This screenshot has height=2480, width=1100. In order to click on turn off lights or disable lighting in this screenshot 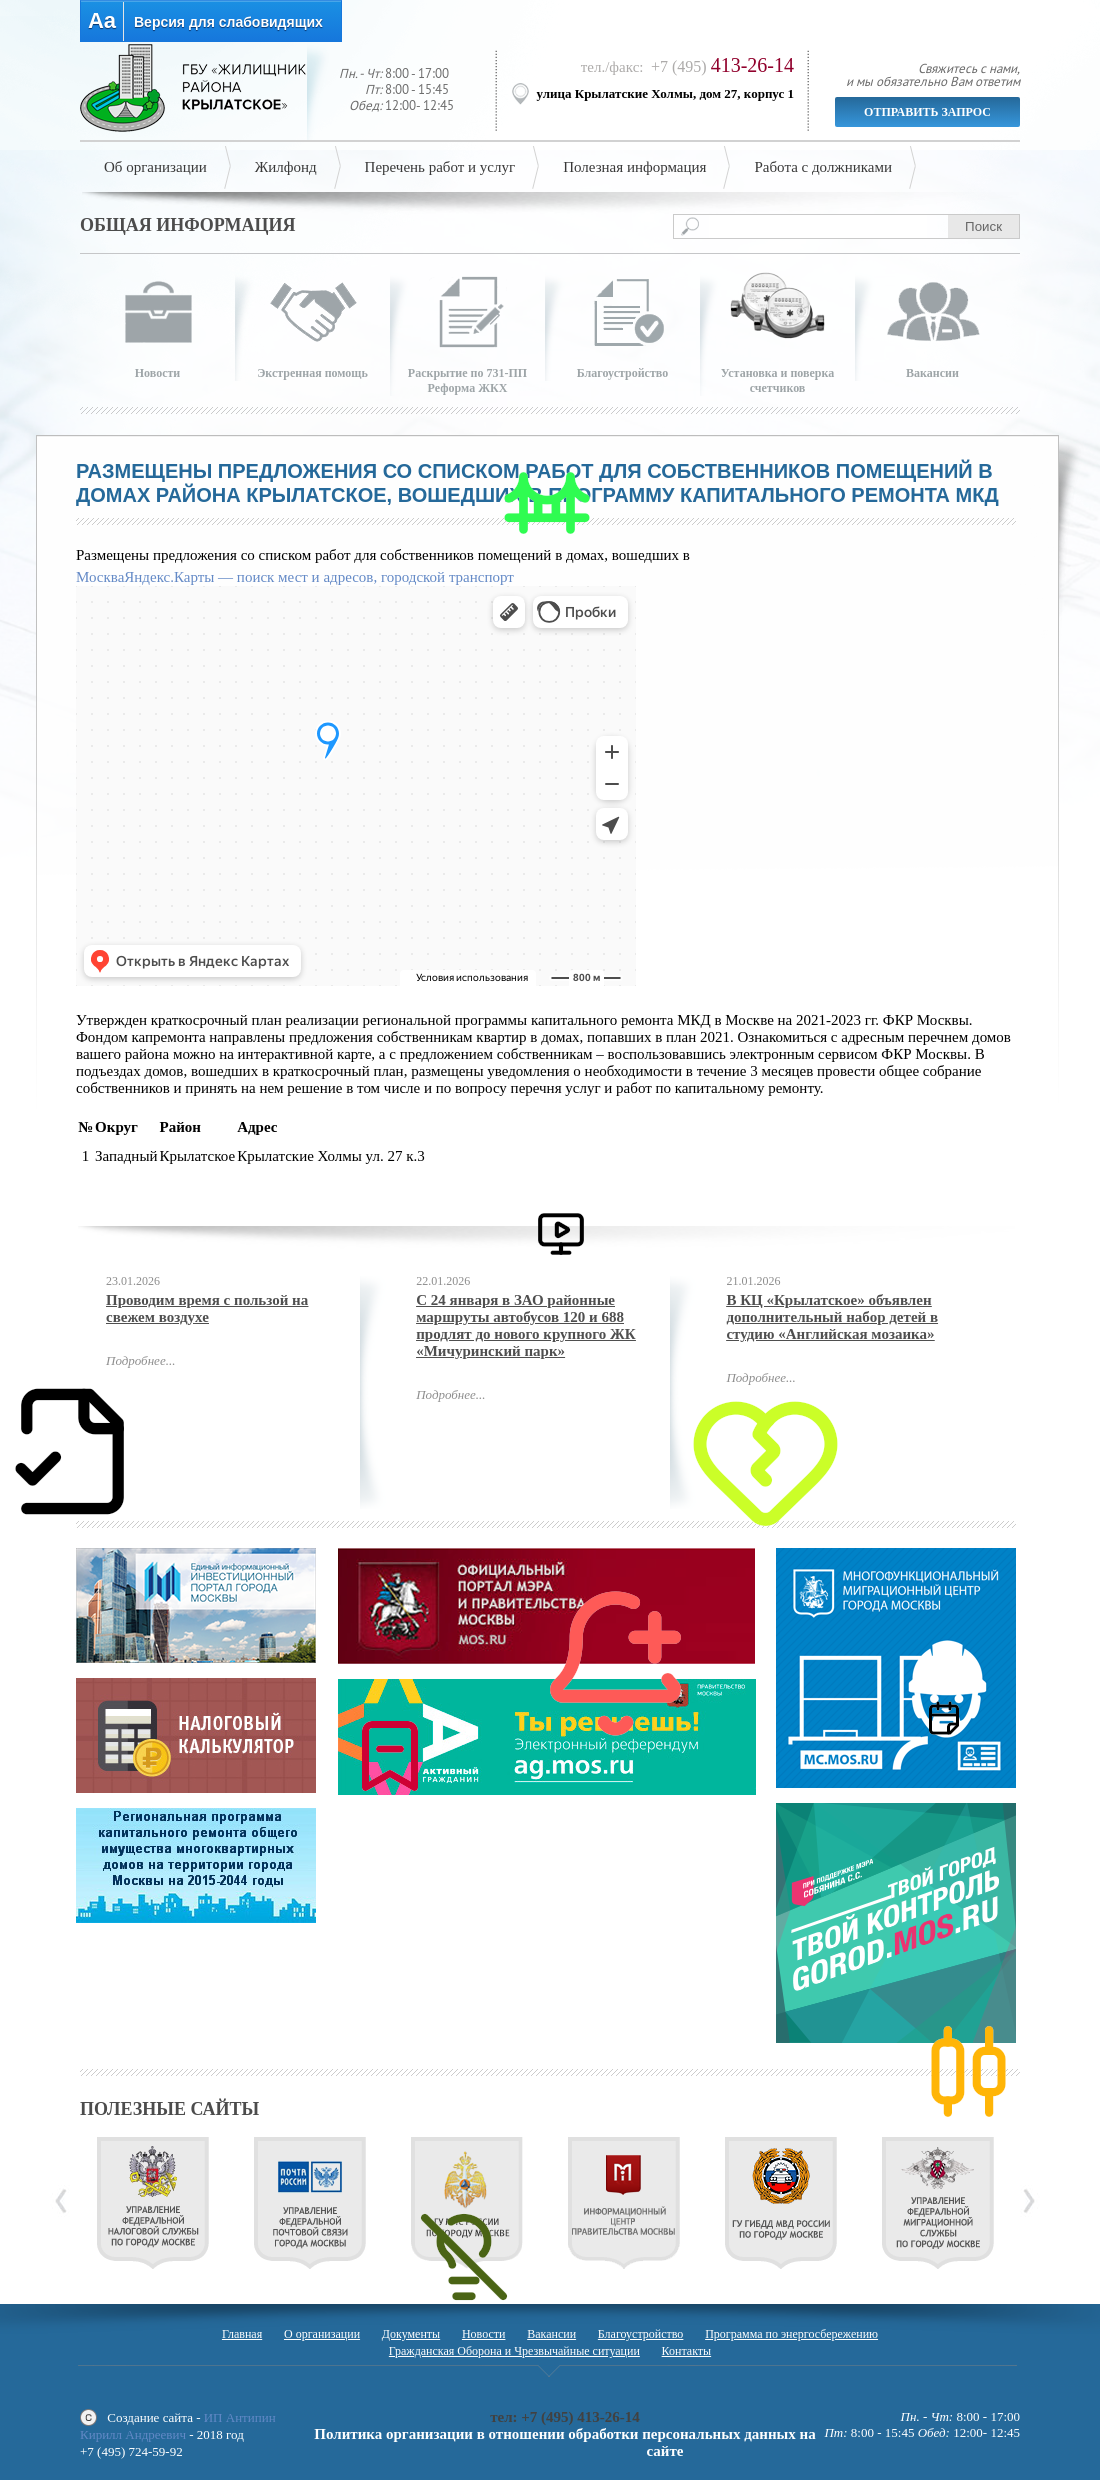, I will do `click(464, 2257)`.